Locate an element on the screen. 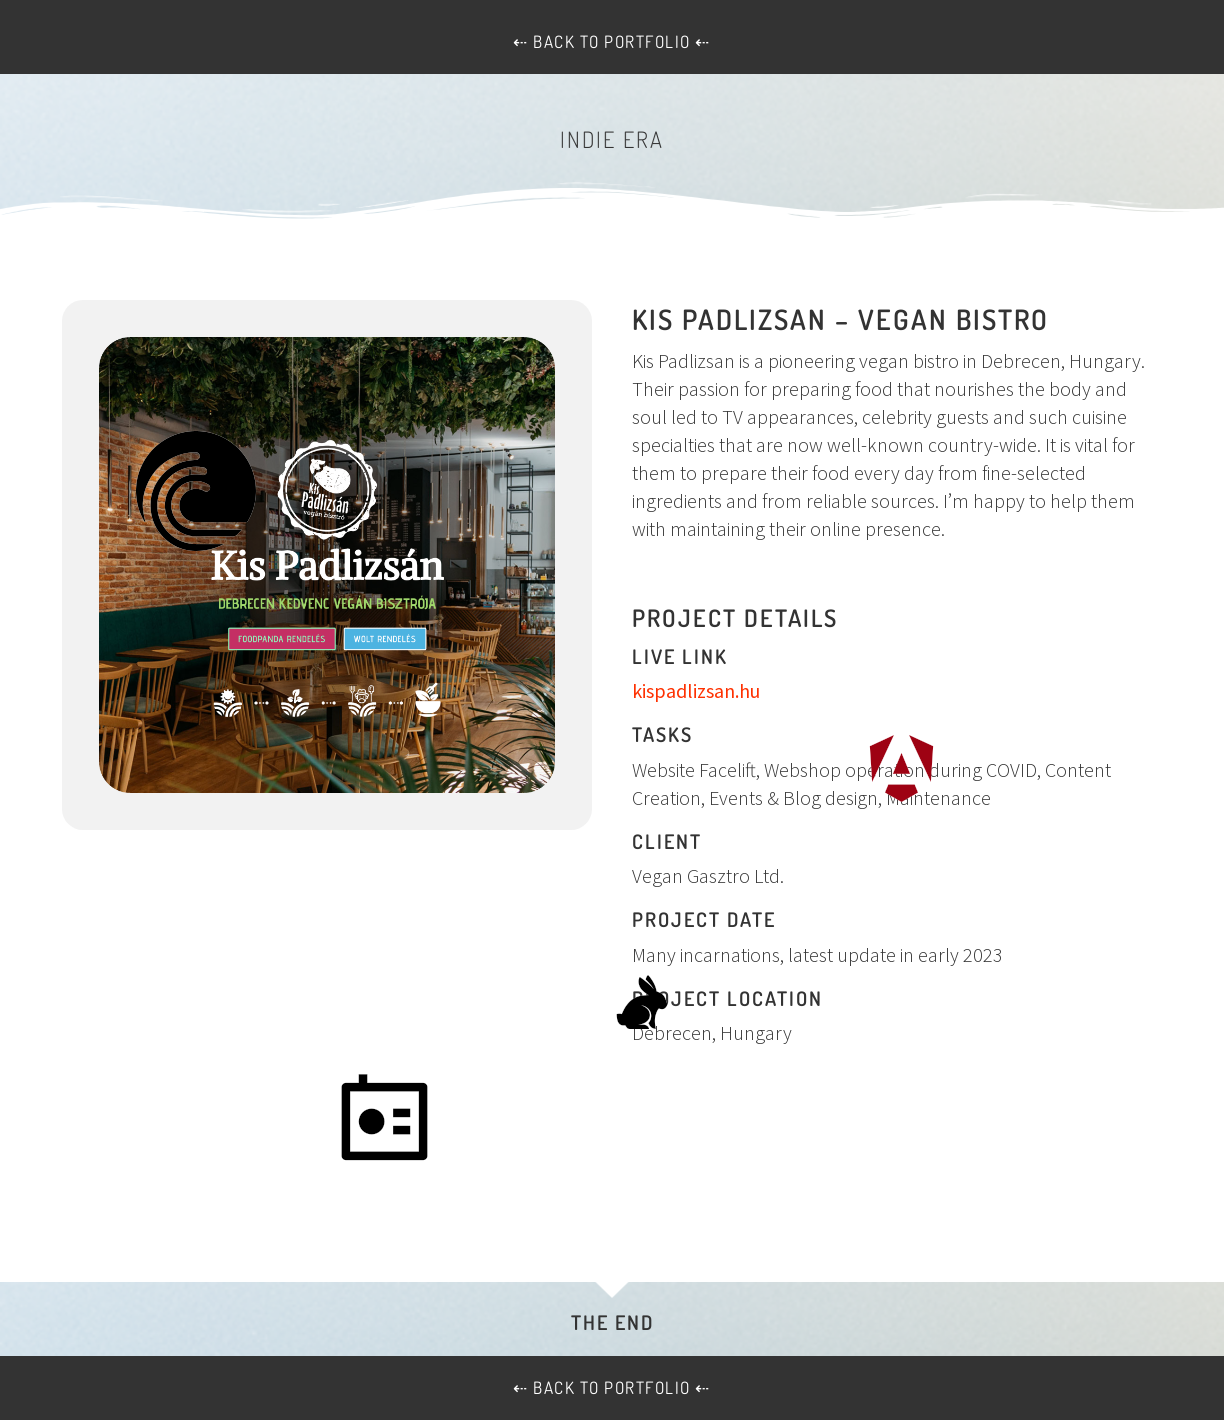 This screenshot has width=1224, height=1420. vowpal wabbit machine learning library logo is located at coordinates (642, 1002).